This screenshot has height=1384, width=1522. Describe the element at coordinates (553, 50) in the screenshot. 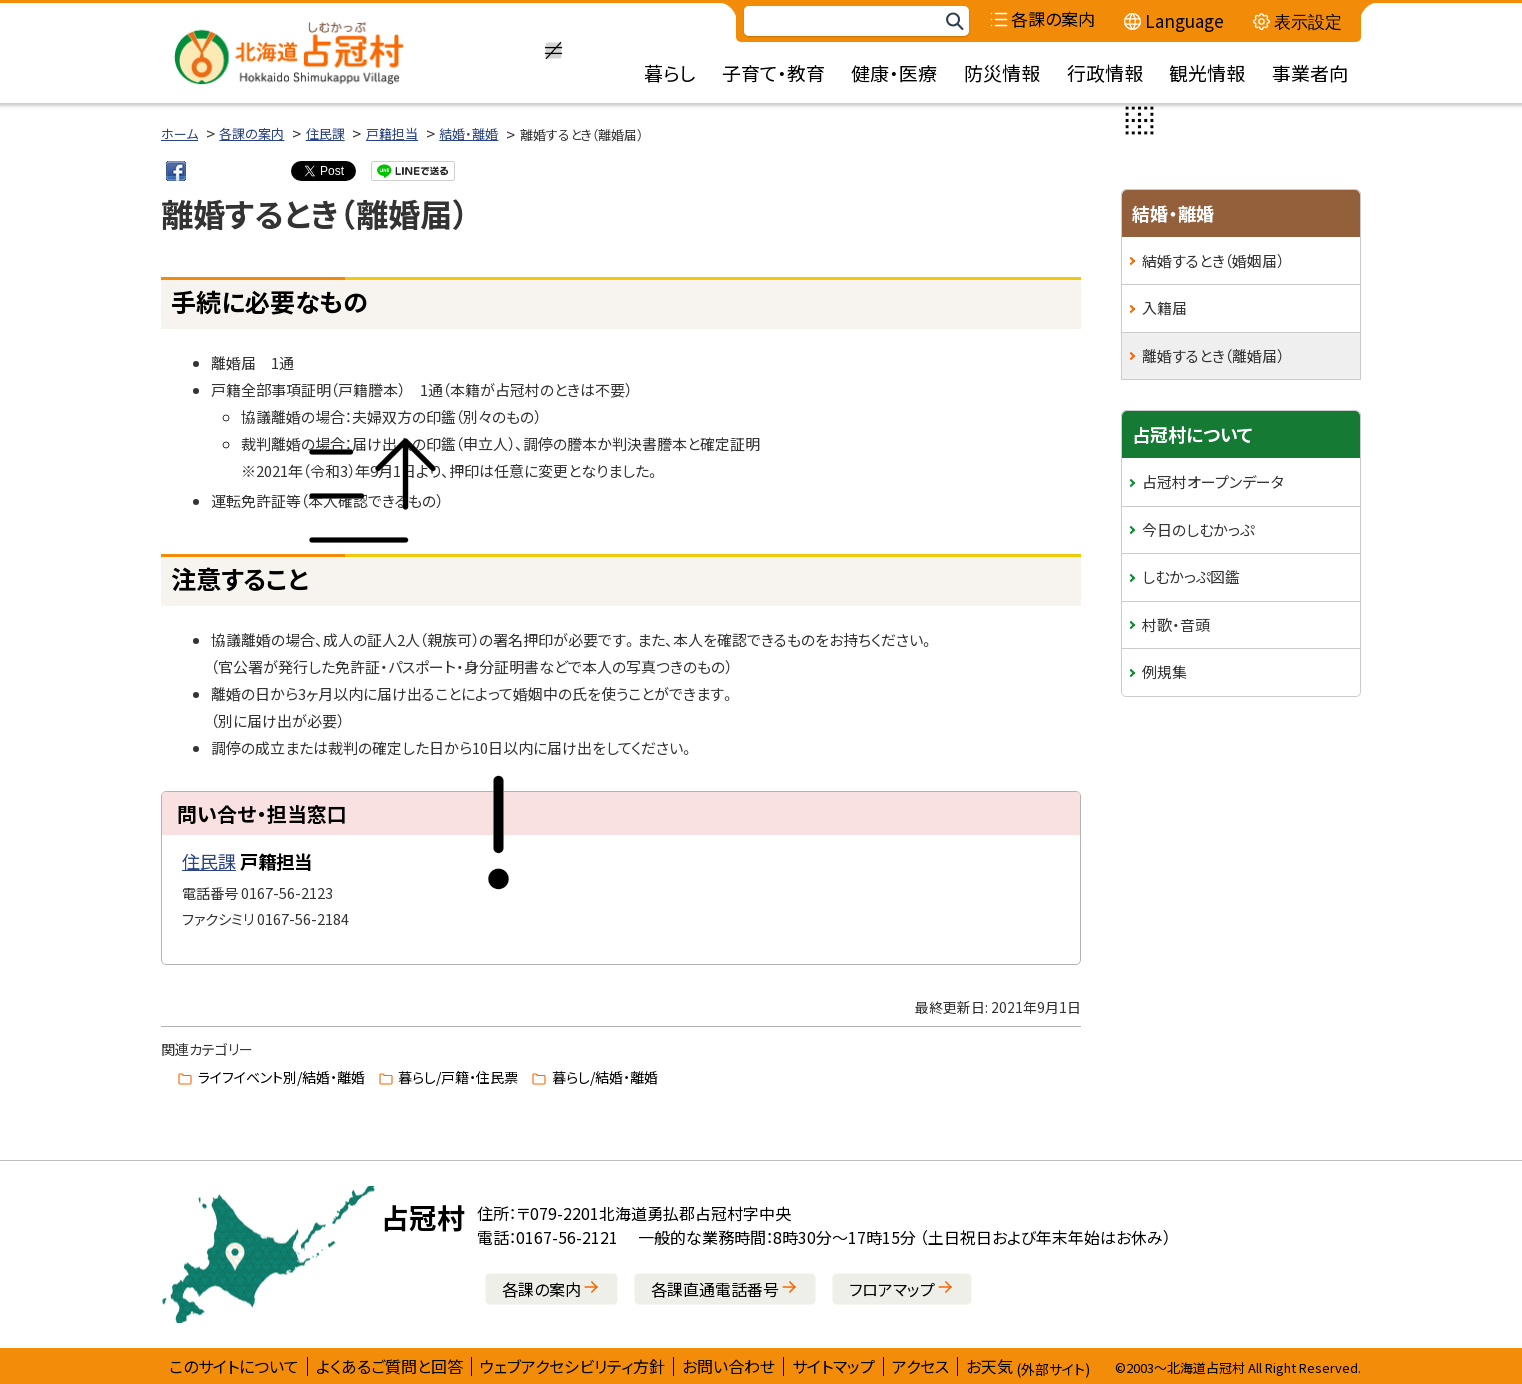

I see `indicates values are not equal or matching` at that location.